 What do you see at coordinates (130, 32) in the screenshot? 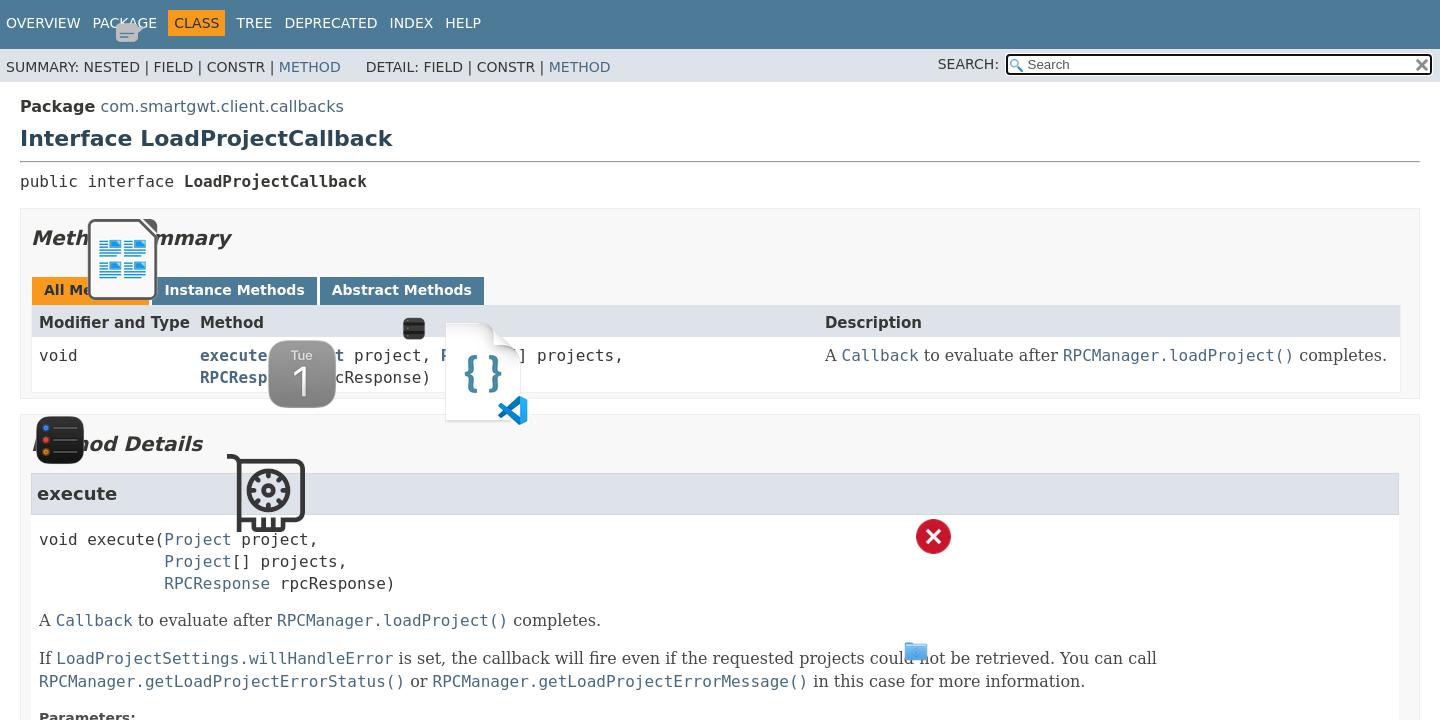
I see `toggle subtitles or closed captions` at bounding box center [130, 32].